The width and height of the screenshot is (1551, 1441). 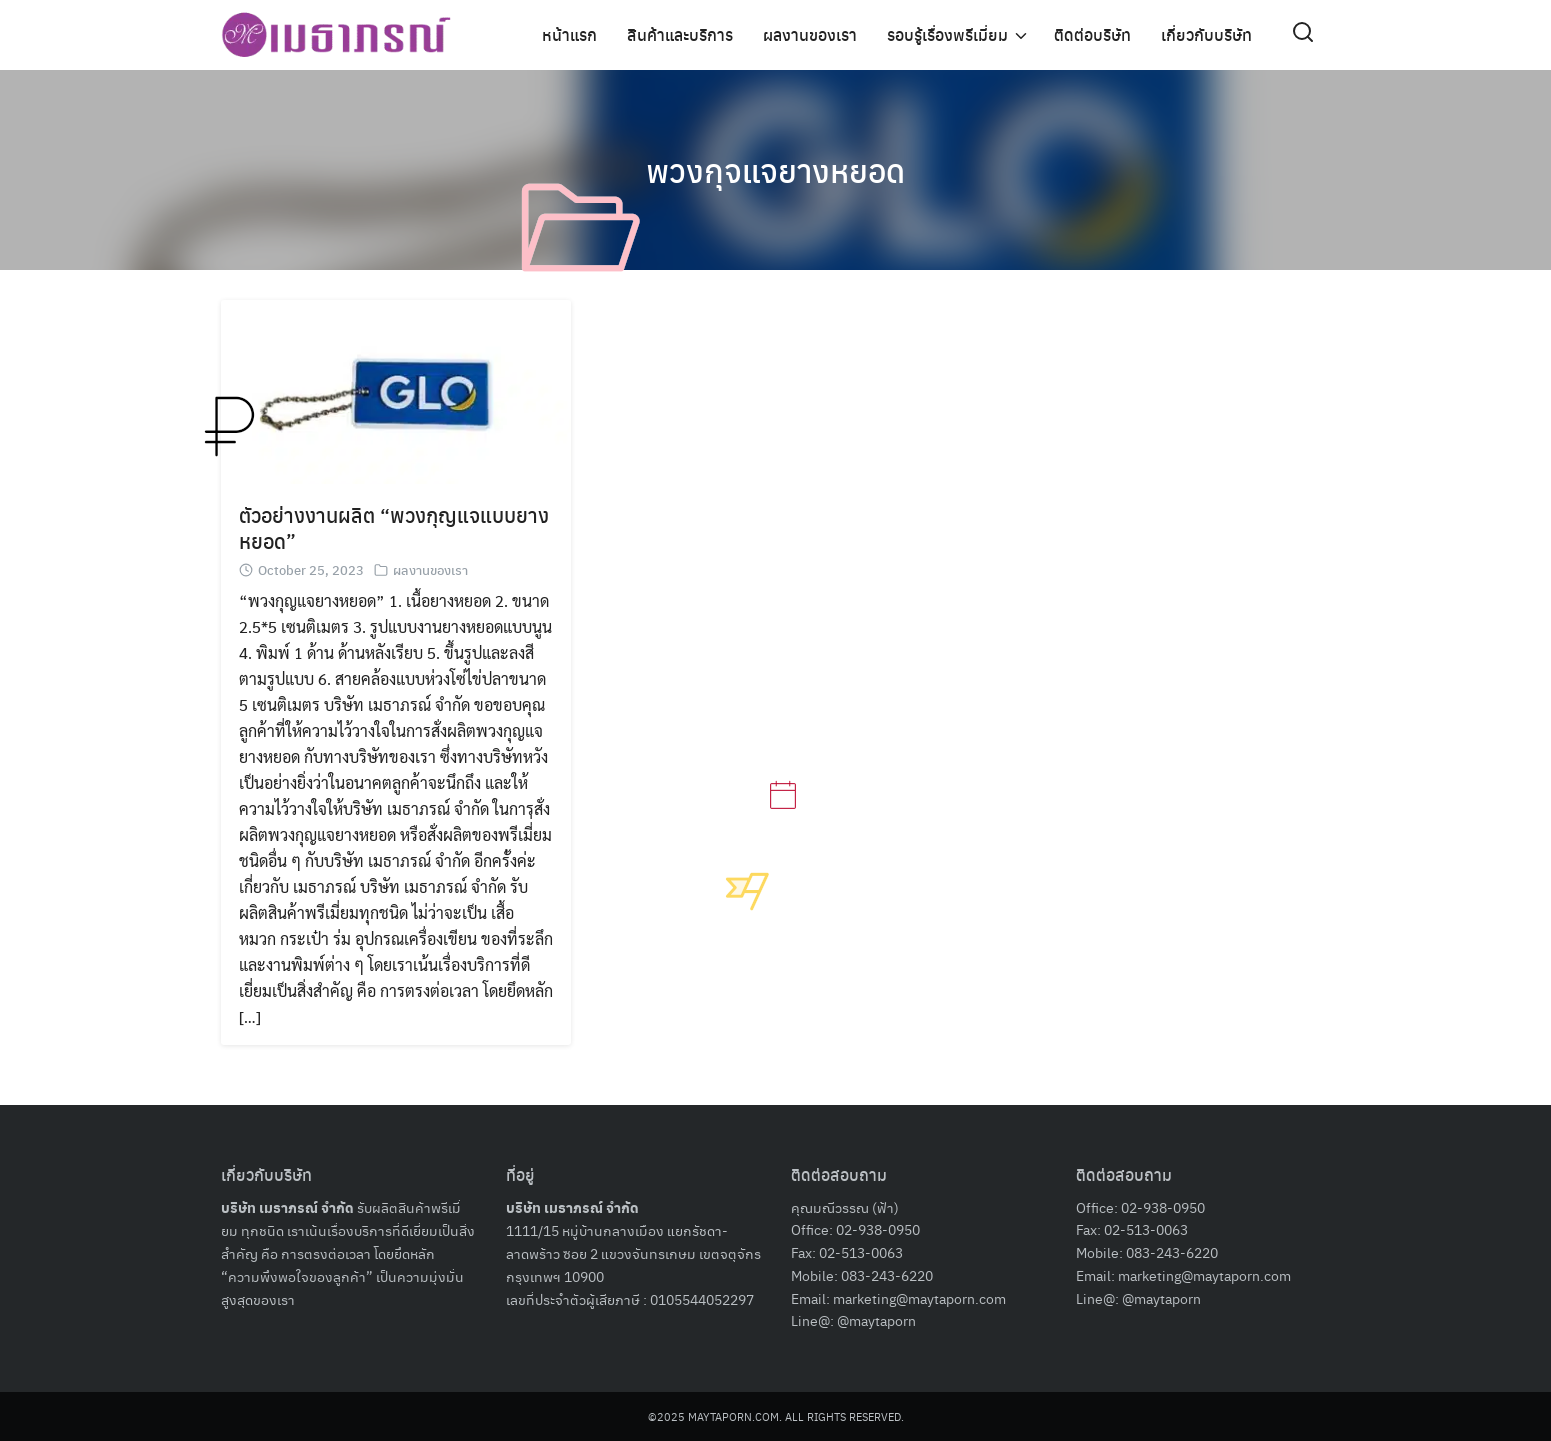 I want to click on open folder to view contents, so click(x=576, y=225).